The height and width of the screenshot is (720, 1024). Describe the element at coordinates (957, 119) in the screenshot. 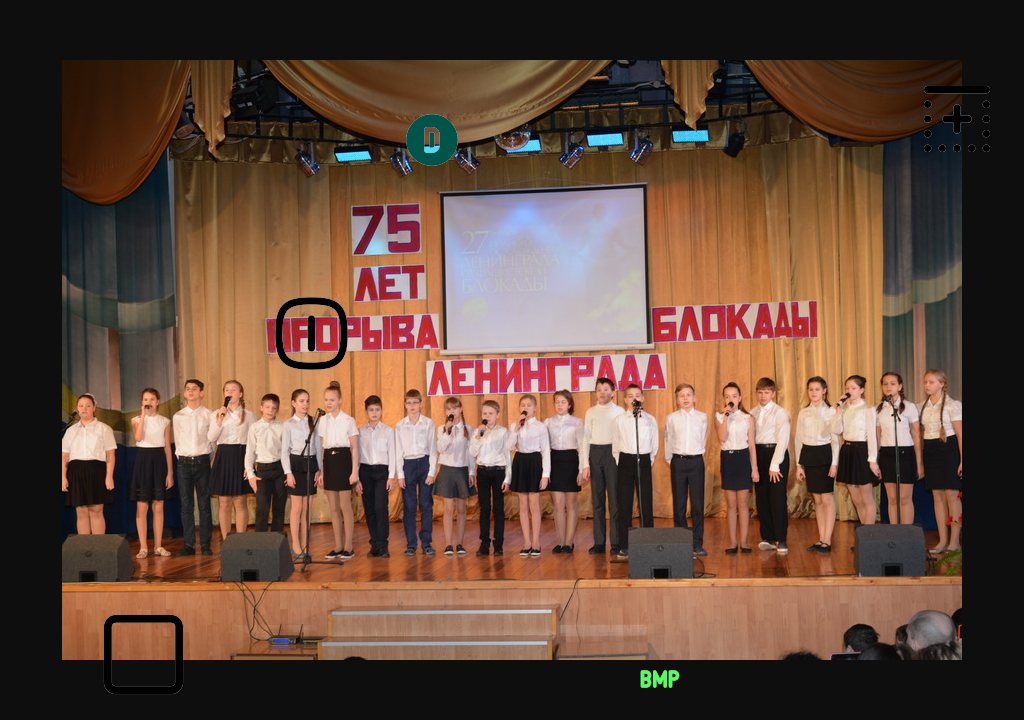

I see `add a top border to selected element` at that location.